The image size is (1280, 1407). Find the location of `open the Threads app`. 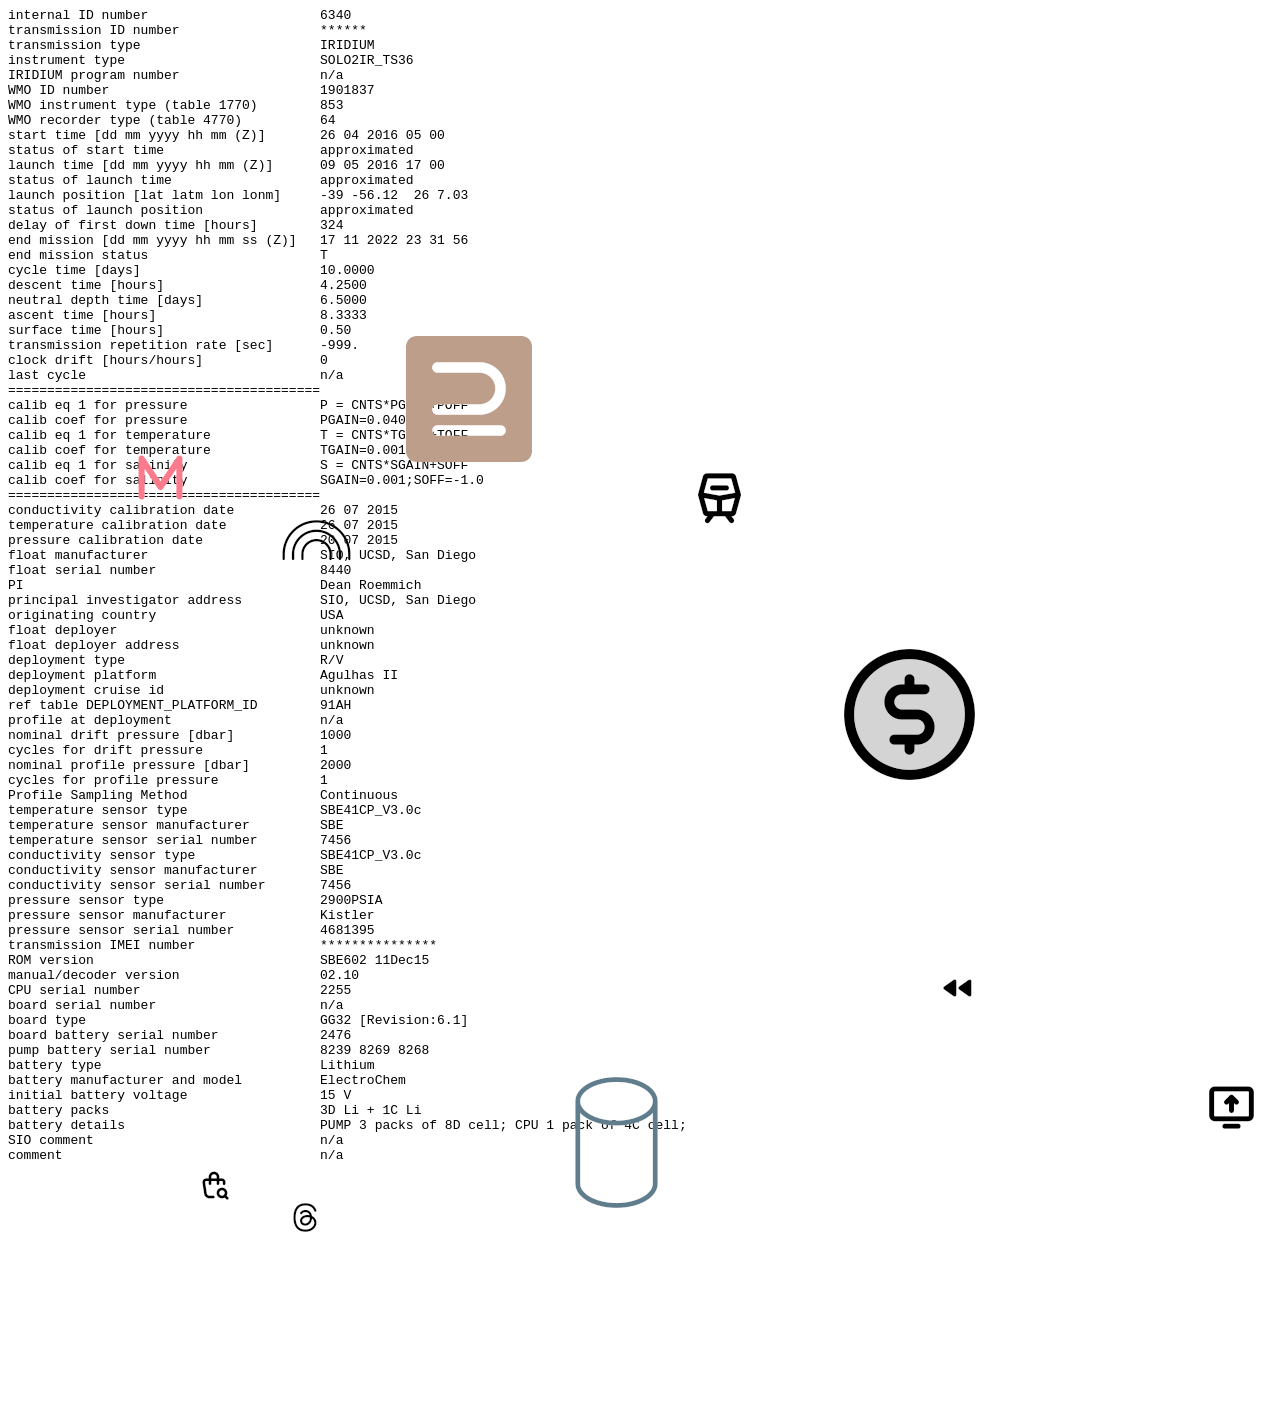

open the Threads app is located at coordinates (305, 1217).